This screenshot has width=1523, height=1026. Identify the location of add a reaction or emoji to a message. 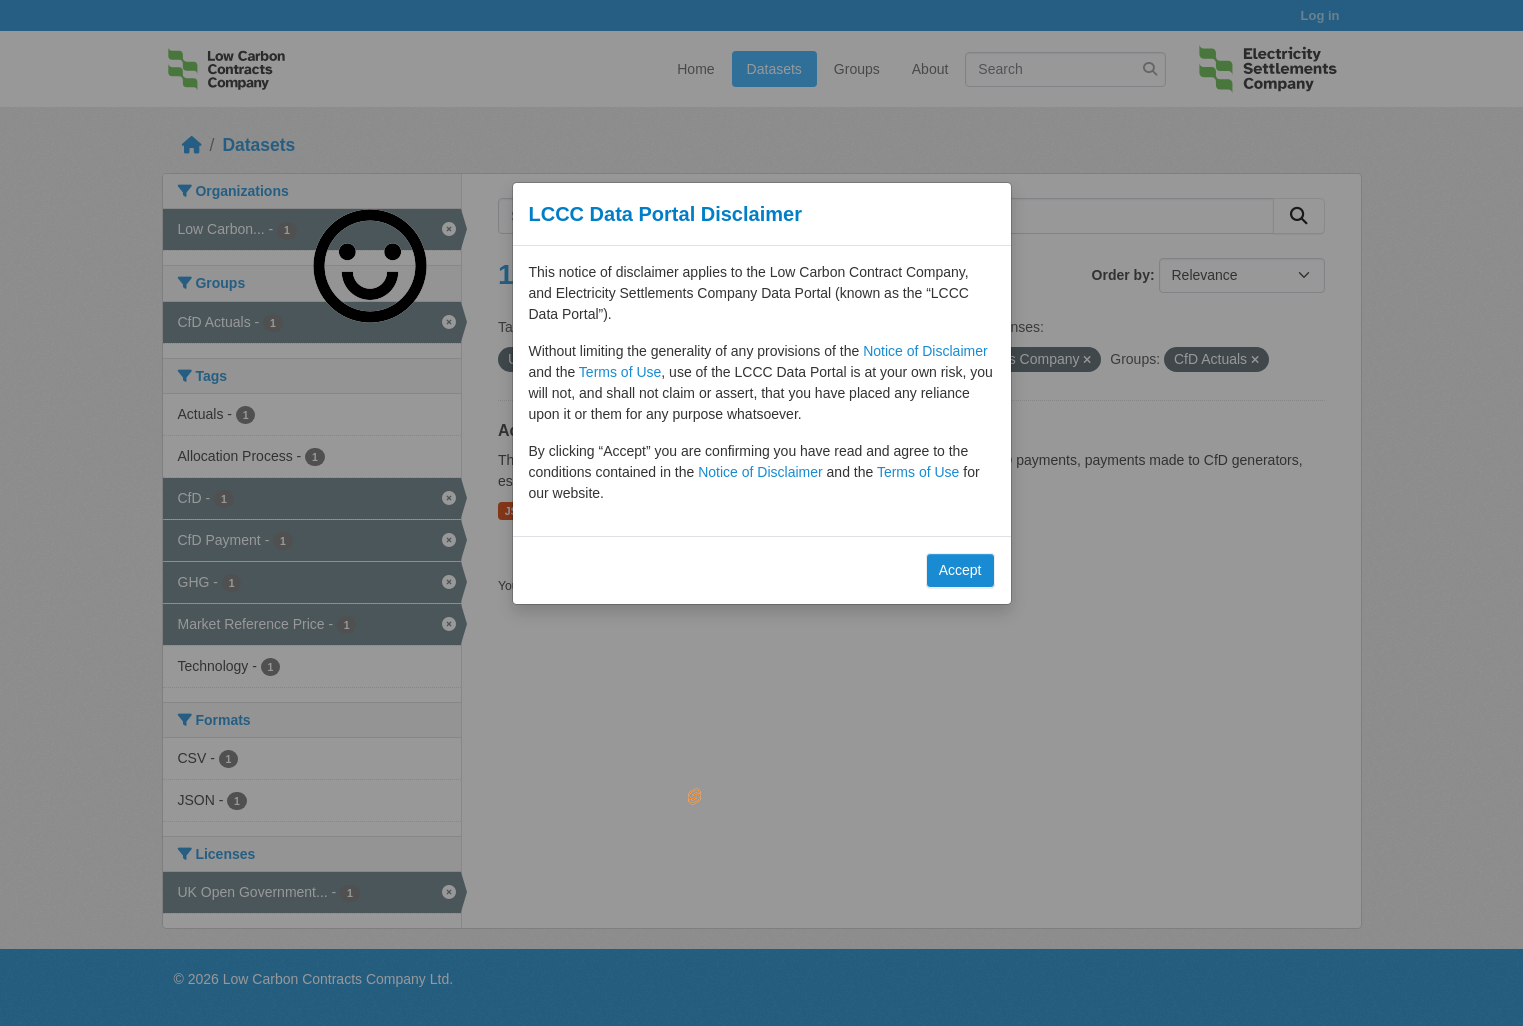
(370, 266).